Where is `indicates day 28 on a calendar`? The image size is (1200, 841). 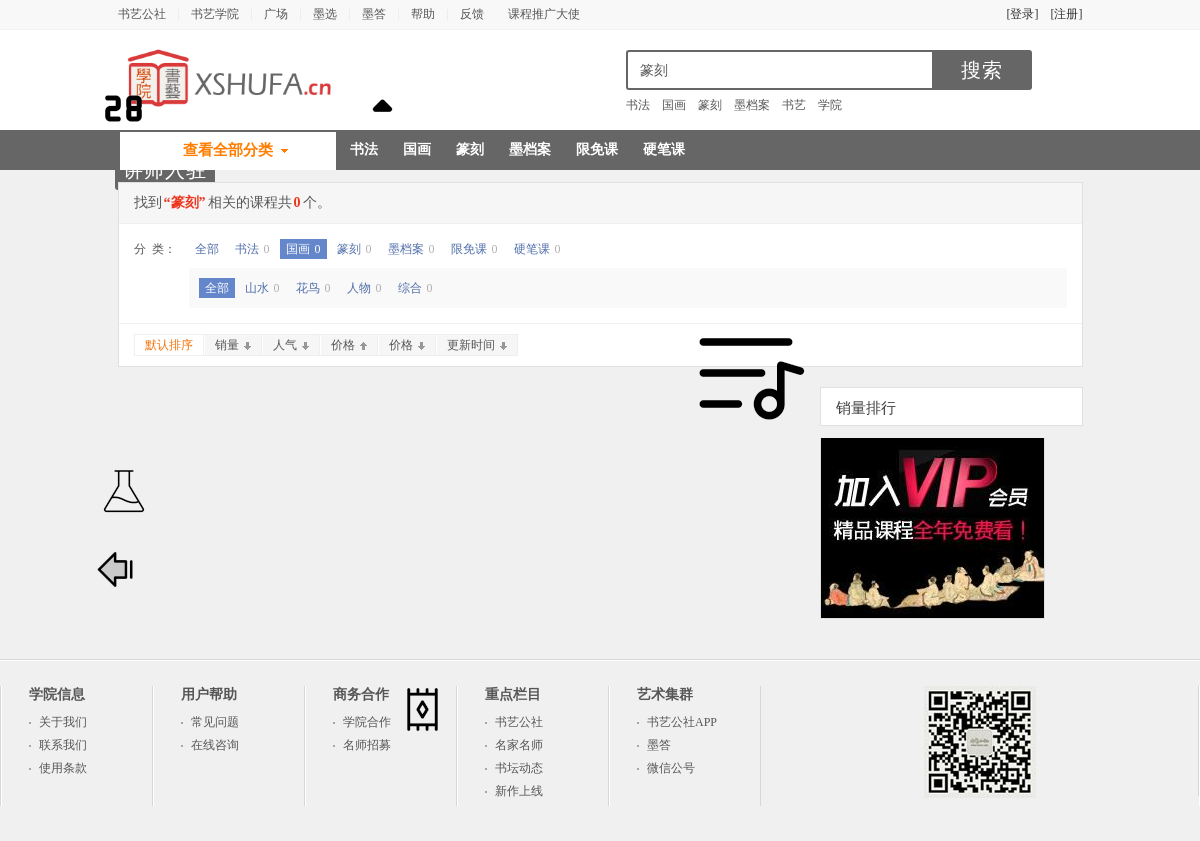 indicates day 28 on a calendar is located at coordinates (123, 108).